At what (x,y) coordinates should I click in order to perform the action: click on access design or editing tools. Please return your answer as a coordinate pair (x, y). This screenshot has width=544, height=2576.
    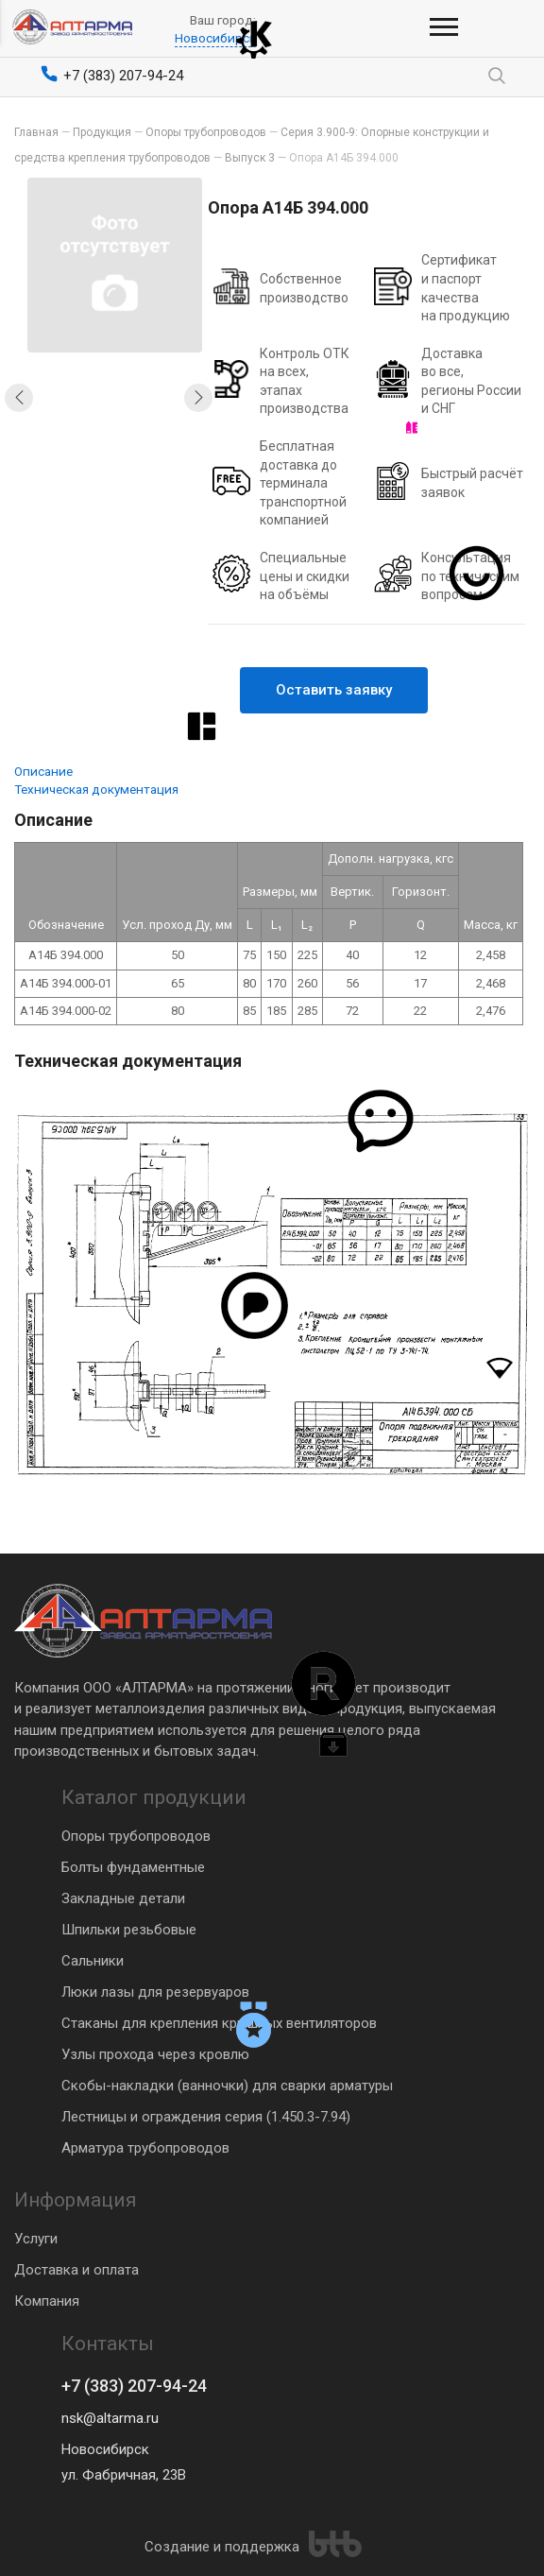
    Looking at the image, I should click on (412, 427).